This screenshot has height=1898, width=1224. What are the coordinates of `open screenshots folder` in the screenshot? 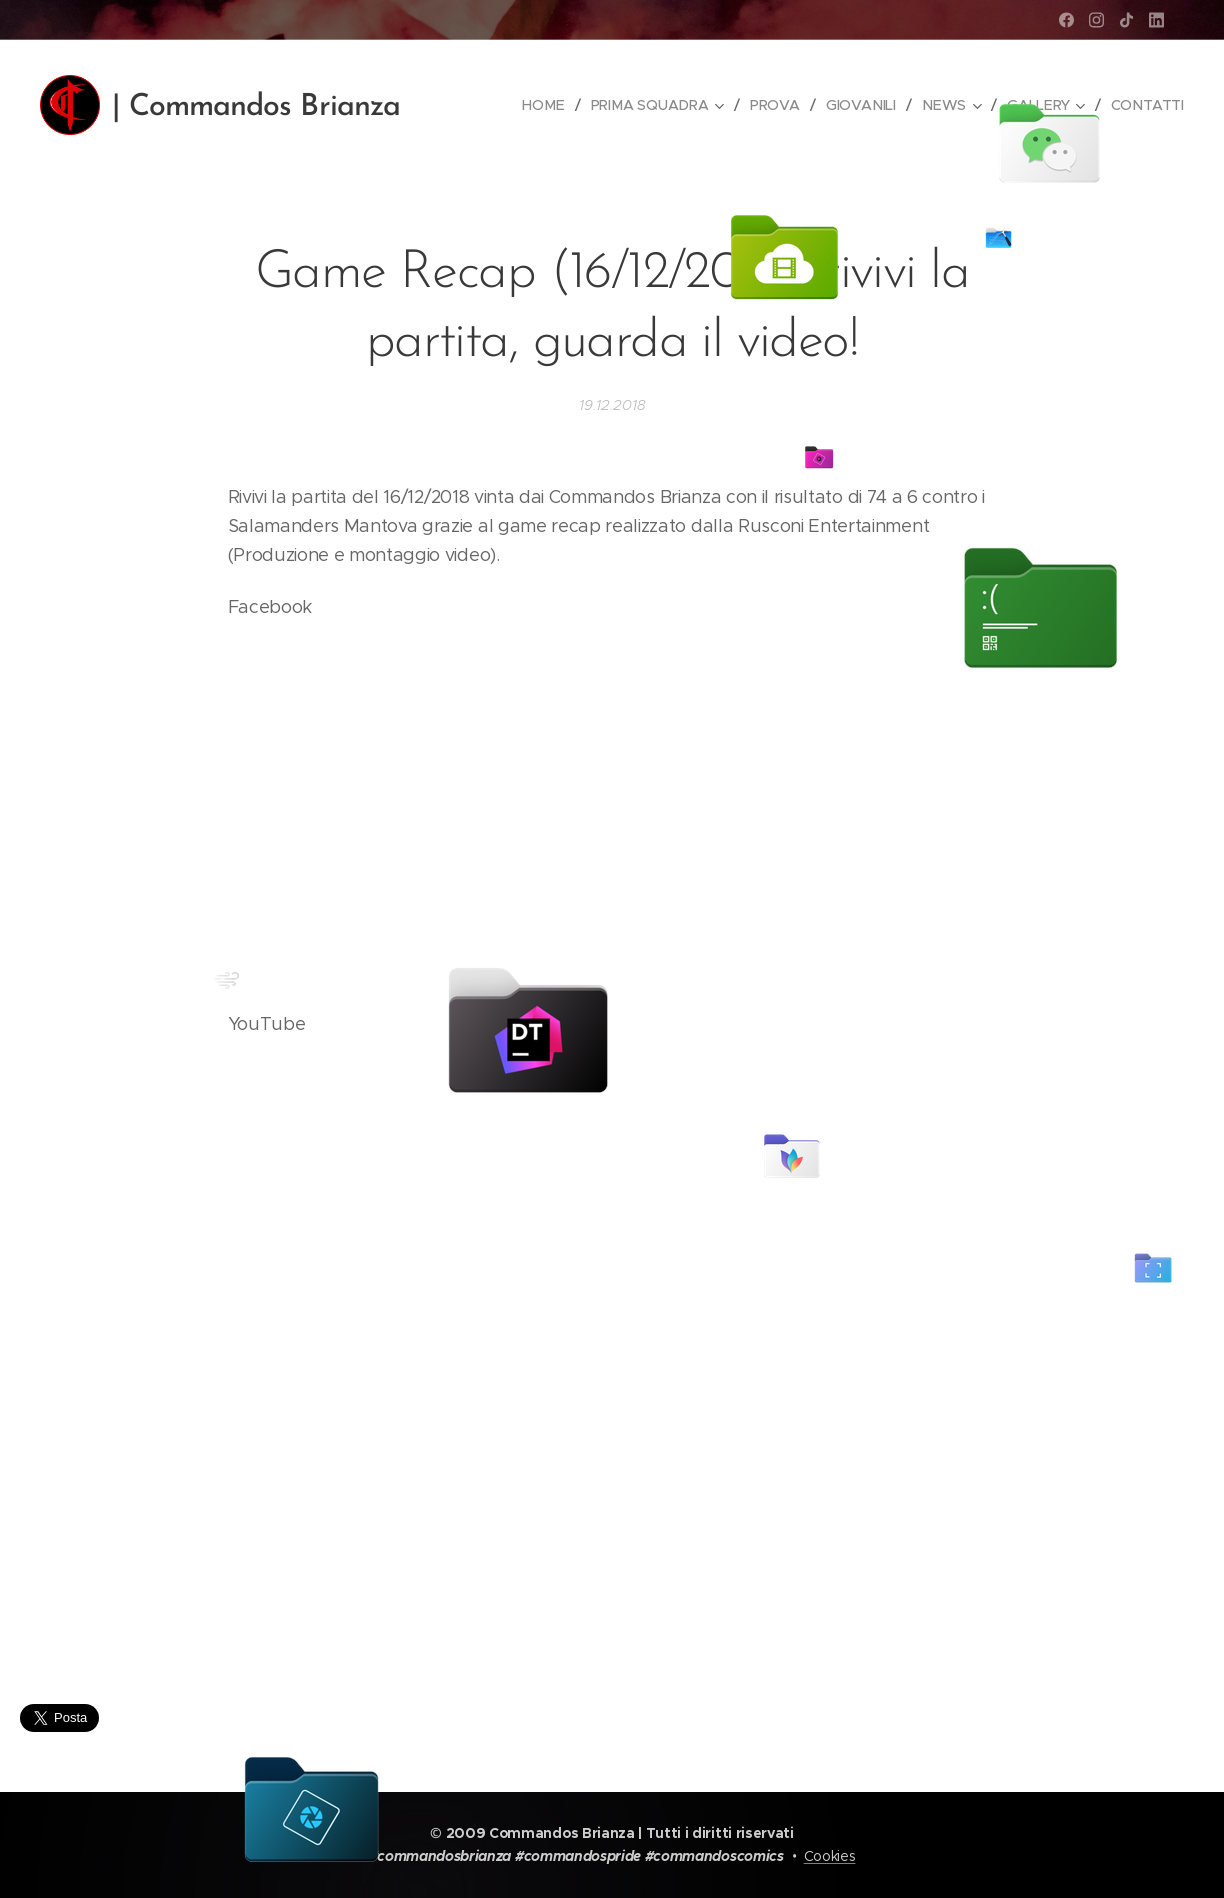 It's located at (1153, 1269).